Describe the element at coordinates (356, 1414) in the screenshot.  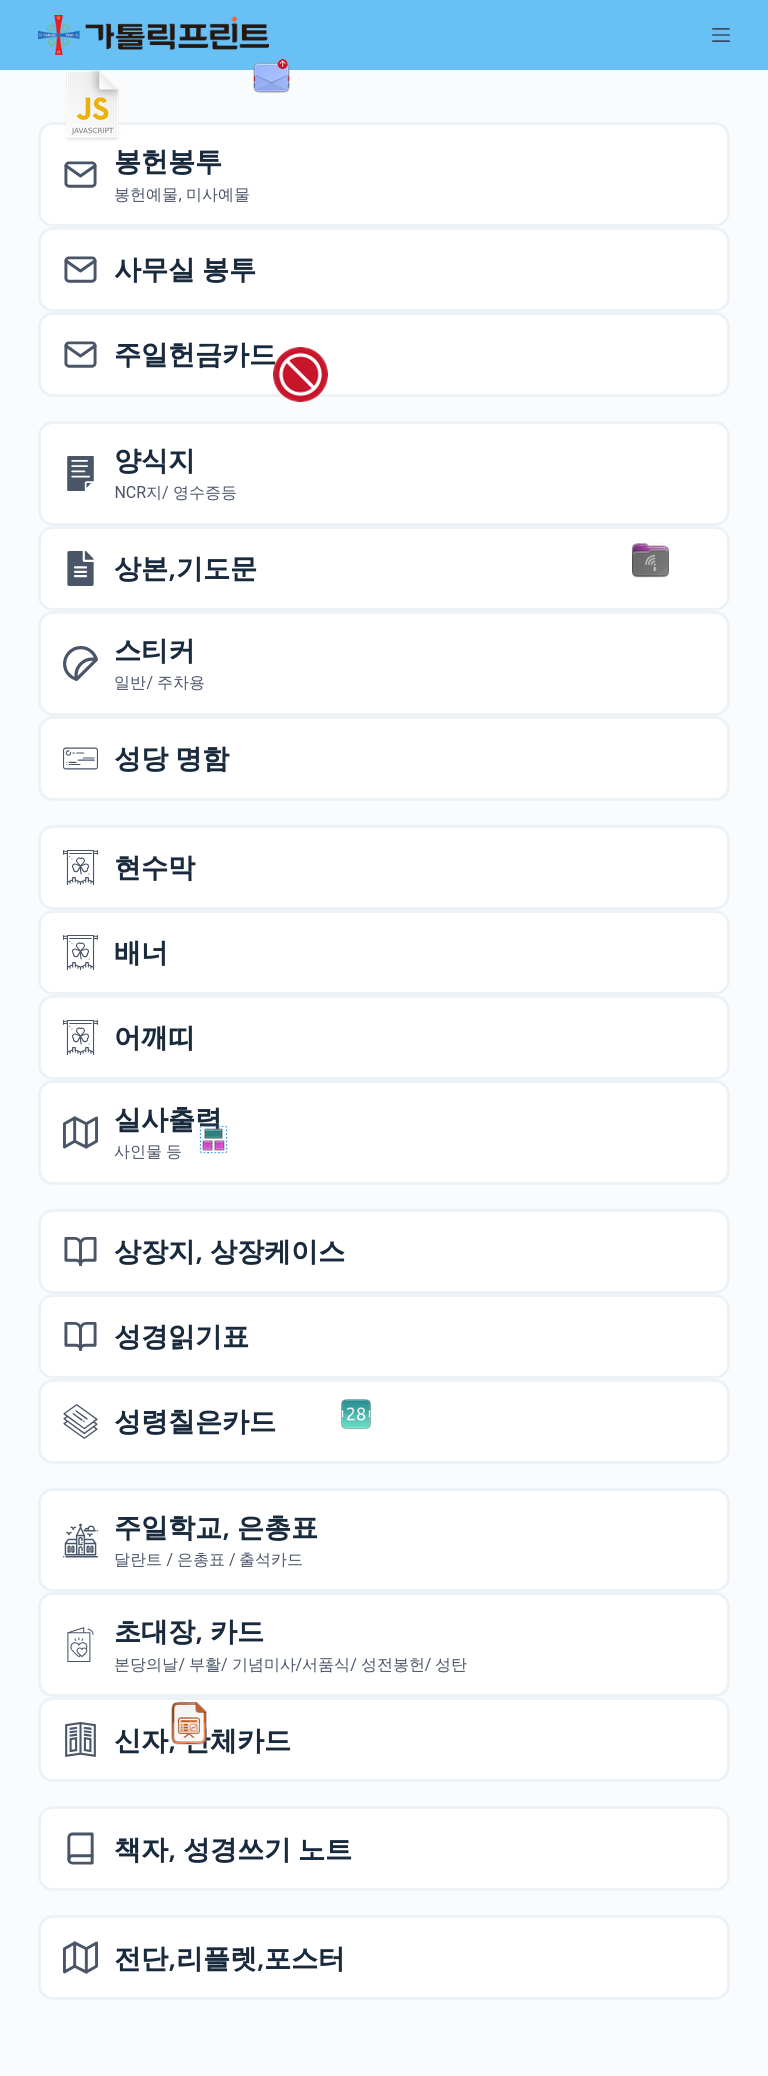
I see `open the calendar app` at that location.